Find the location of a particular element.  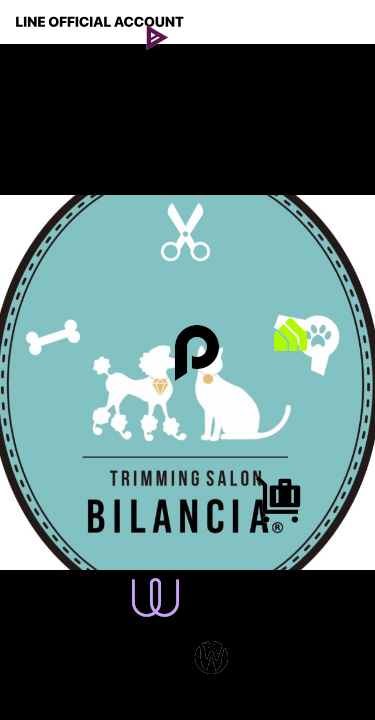

open piapro website or app is located at coordinates (197, 353).